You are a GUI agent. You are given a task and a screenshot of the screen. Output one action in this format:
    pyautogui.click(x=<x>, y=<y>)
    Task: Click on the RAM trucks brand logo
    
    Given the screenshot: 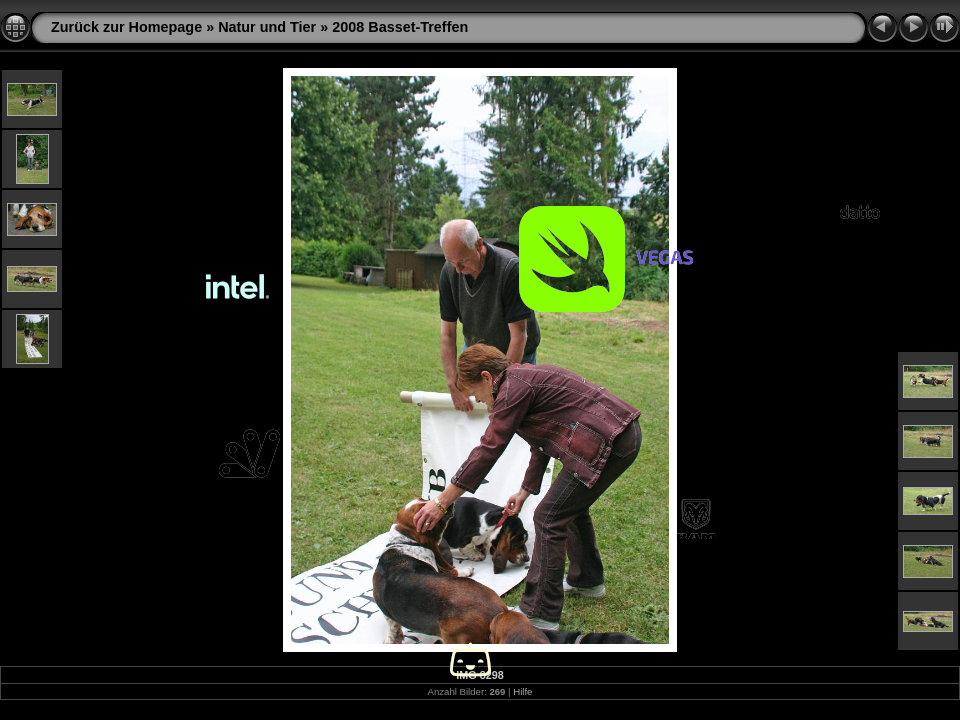 What is the action you would take?
    pyautogui.click(x=696, y=519)
    